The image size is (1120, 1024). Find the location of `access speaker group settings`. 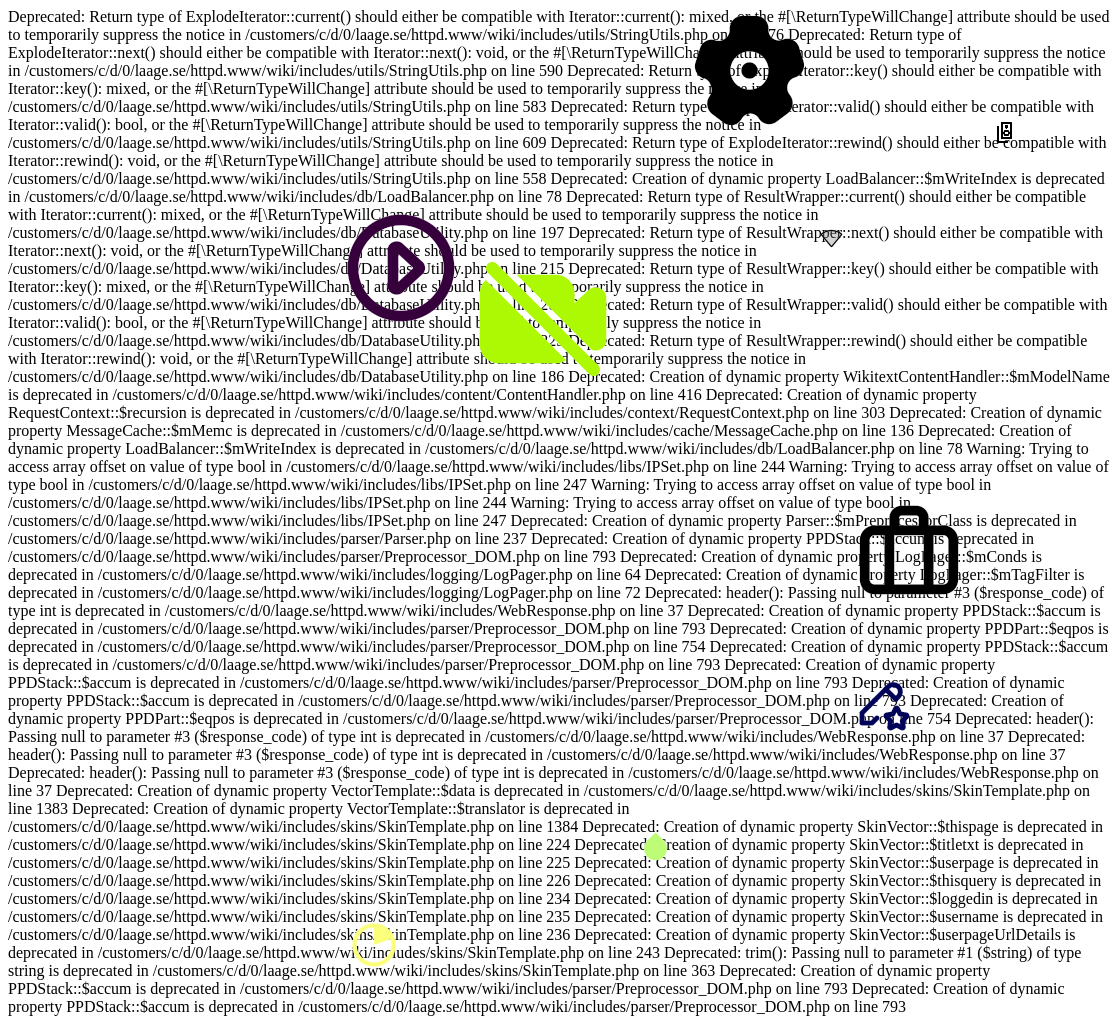

access speaker group settings is located at coordinates (1004, 132).